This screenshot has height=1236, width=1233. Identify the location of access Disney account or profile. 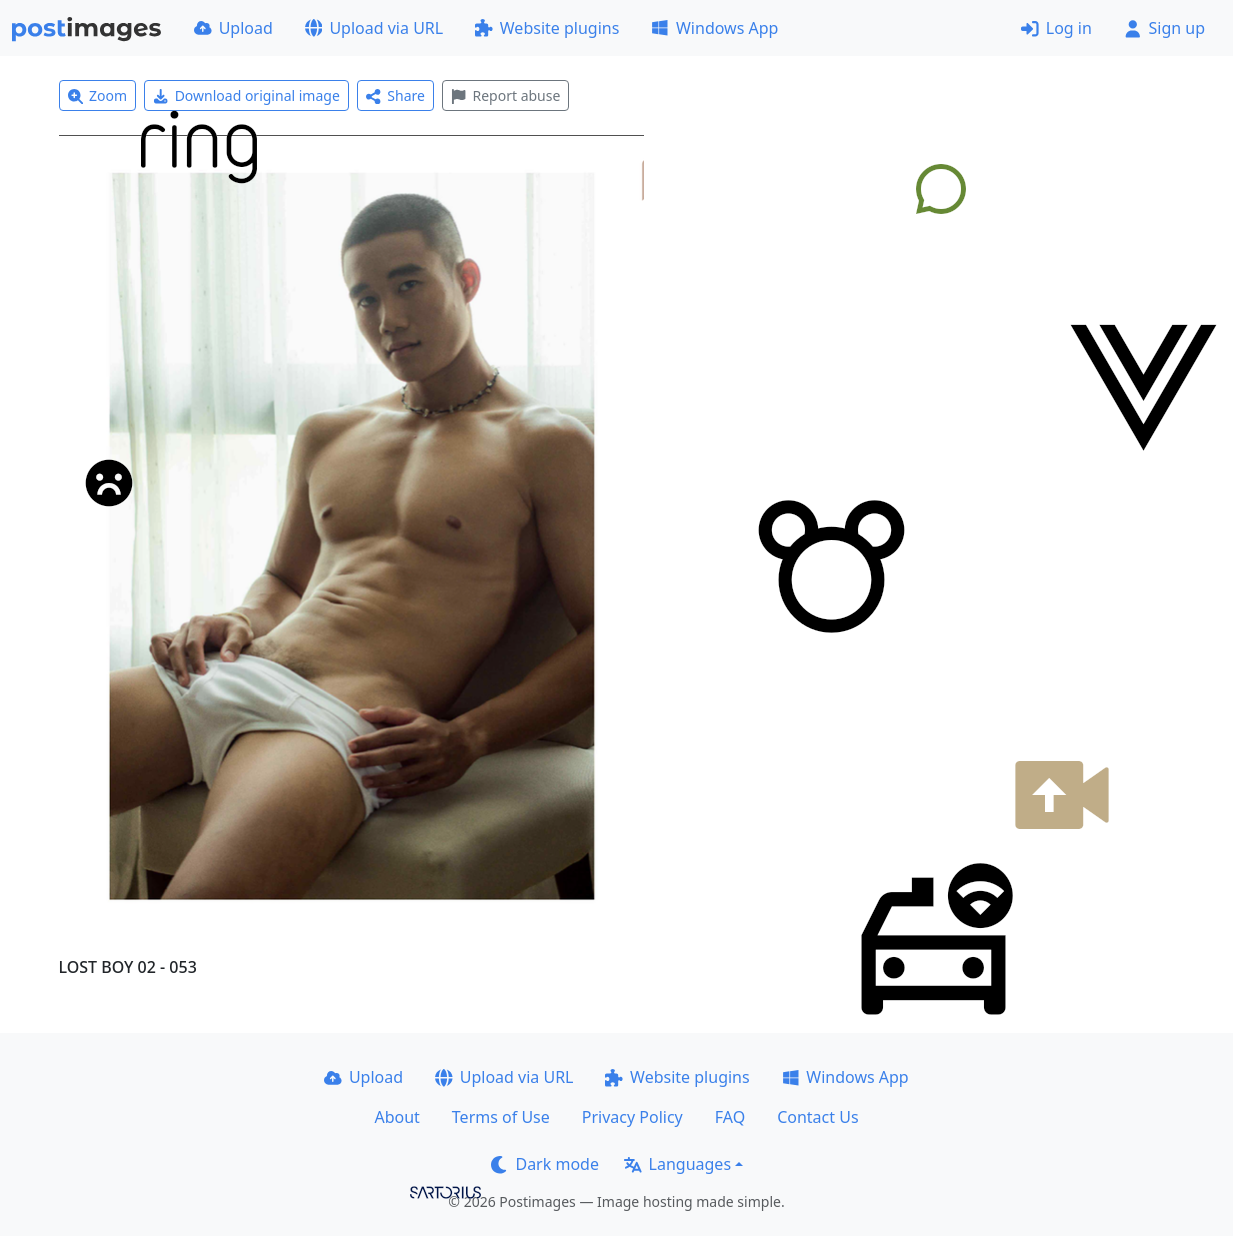
(831, 566).